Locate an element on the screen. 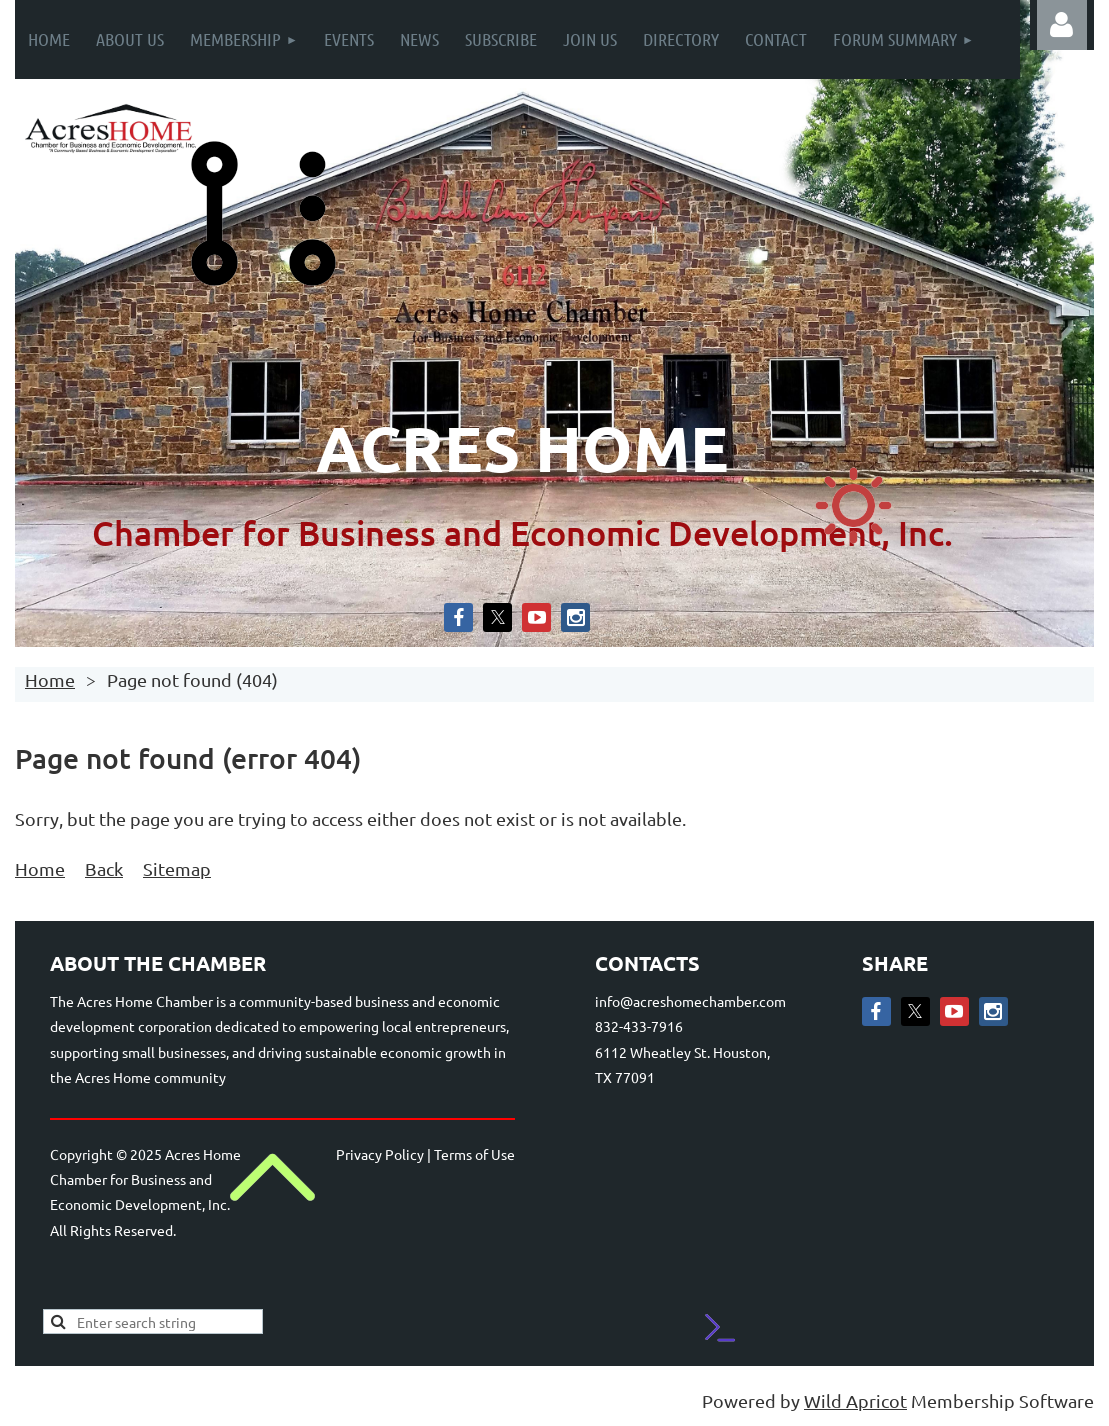 The width and height of the screenshot is (1109, 1426). collapse an expanded section is located at coordinates (272, 1176).